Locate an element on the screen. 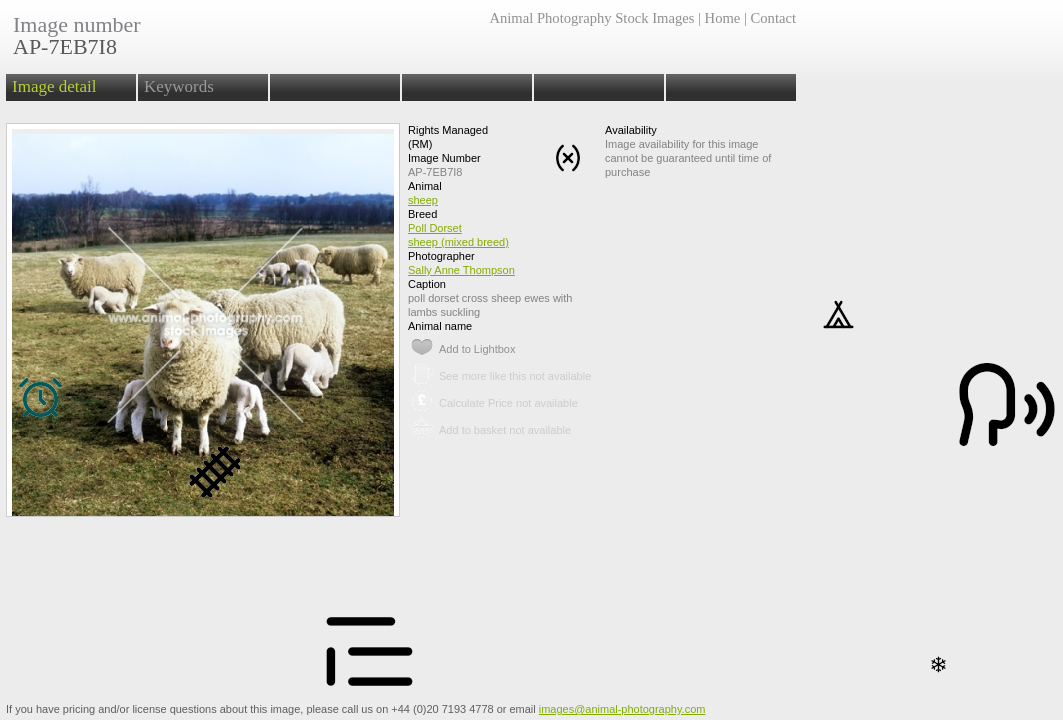  insert a block quote is located at coordinates (369, 651).